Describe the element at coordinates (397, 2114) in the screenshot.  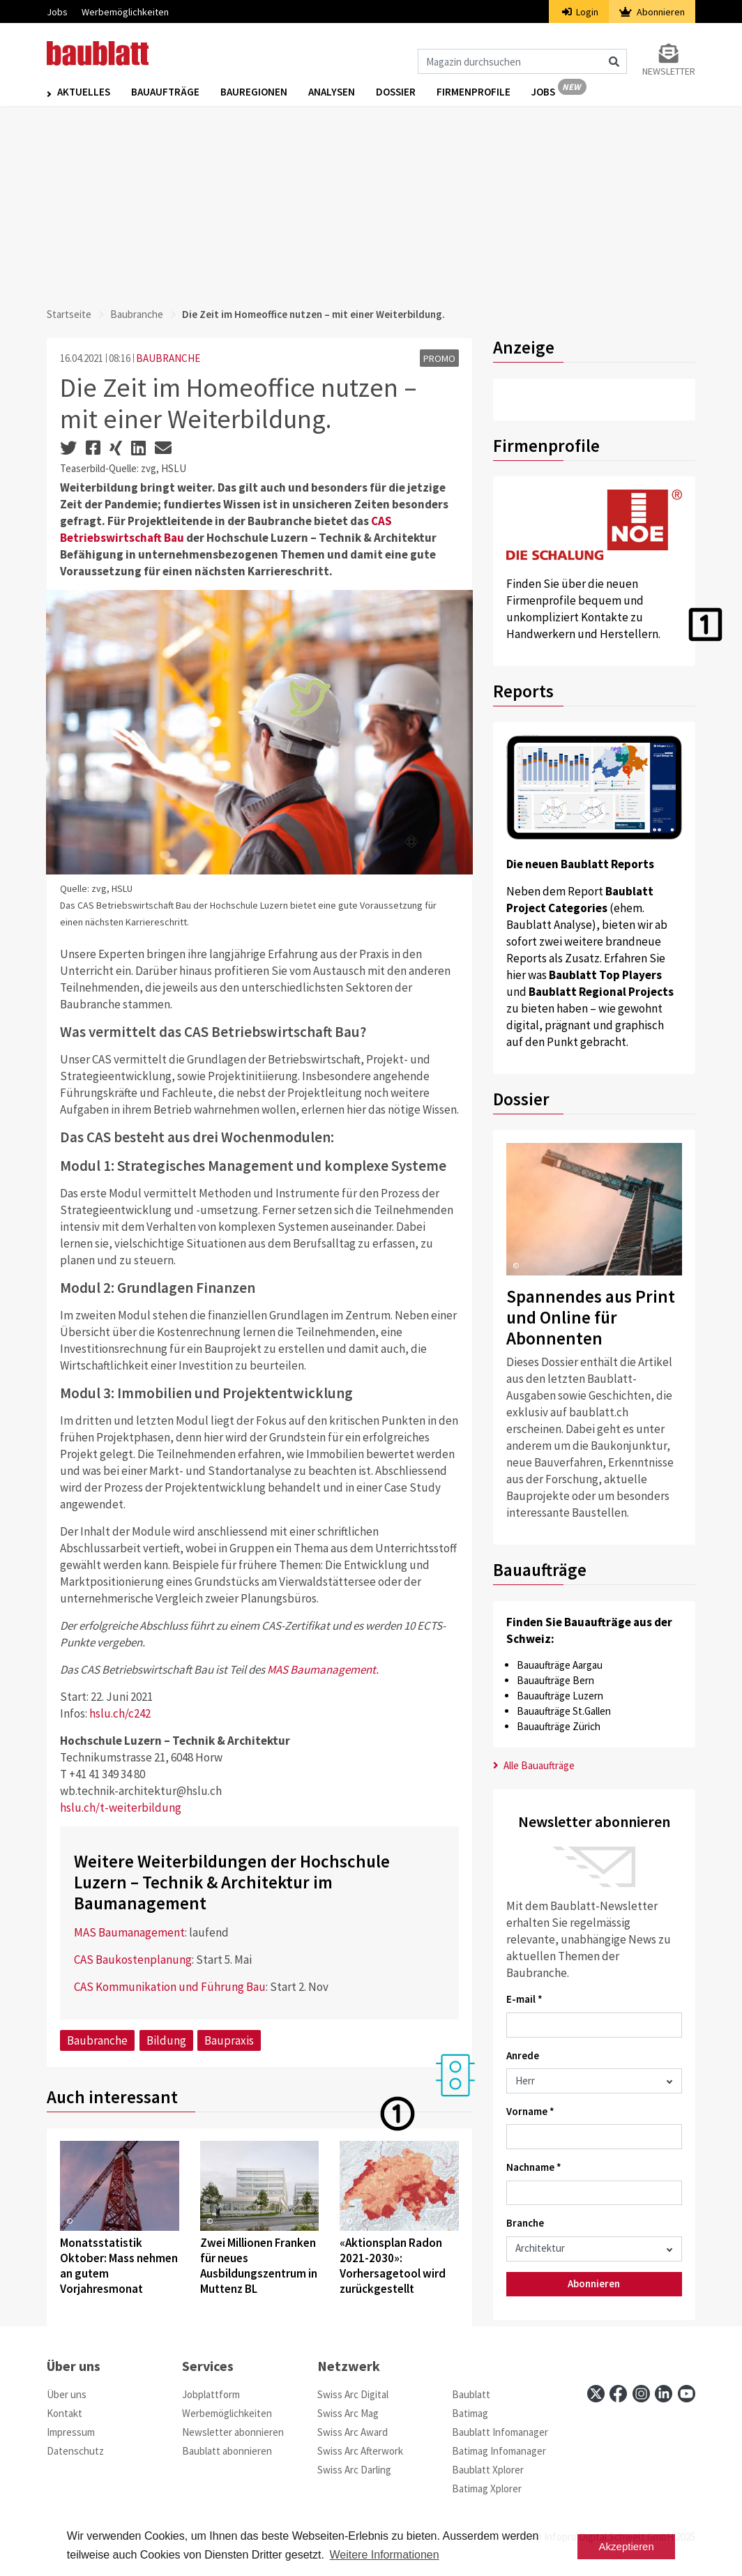
I see `indicates the first step in a sequence or process` at that location.